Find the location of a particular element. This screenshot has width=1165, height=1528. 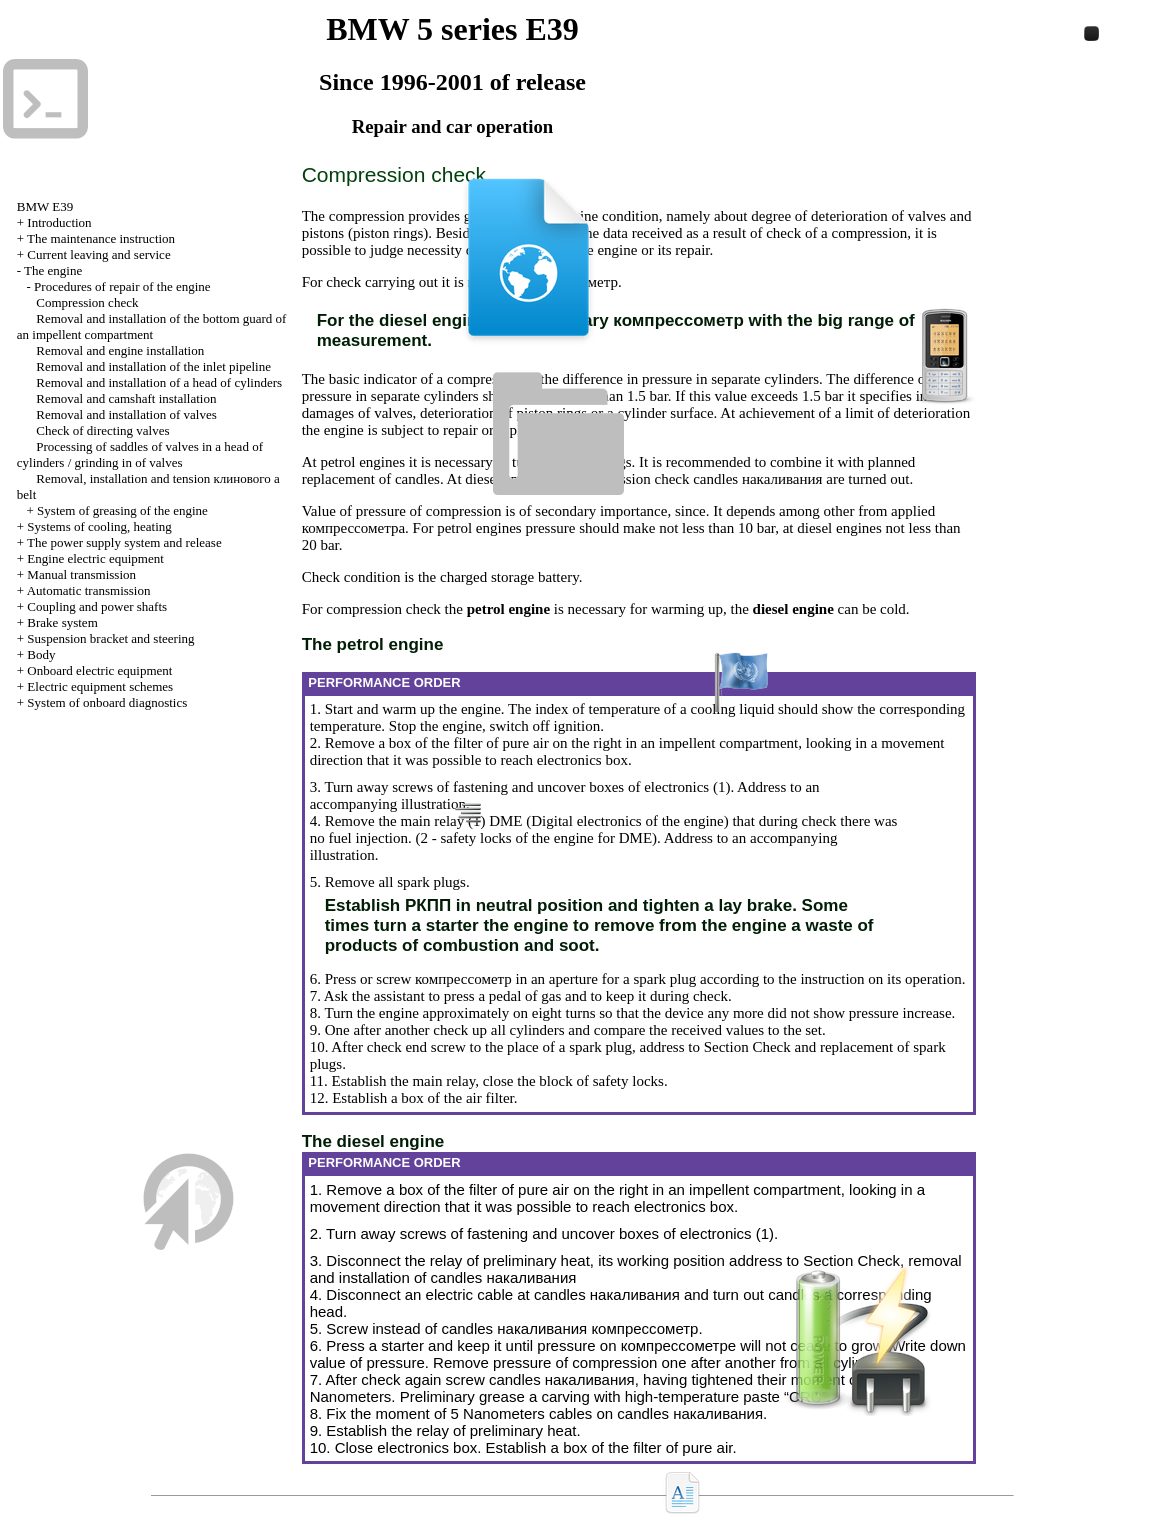

indicates battery is fully charged and connected to power is located at coordinates (854, 1338).